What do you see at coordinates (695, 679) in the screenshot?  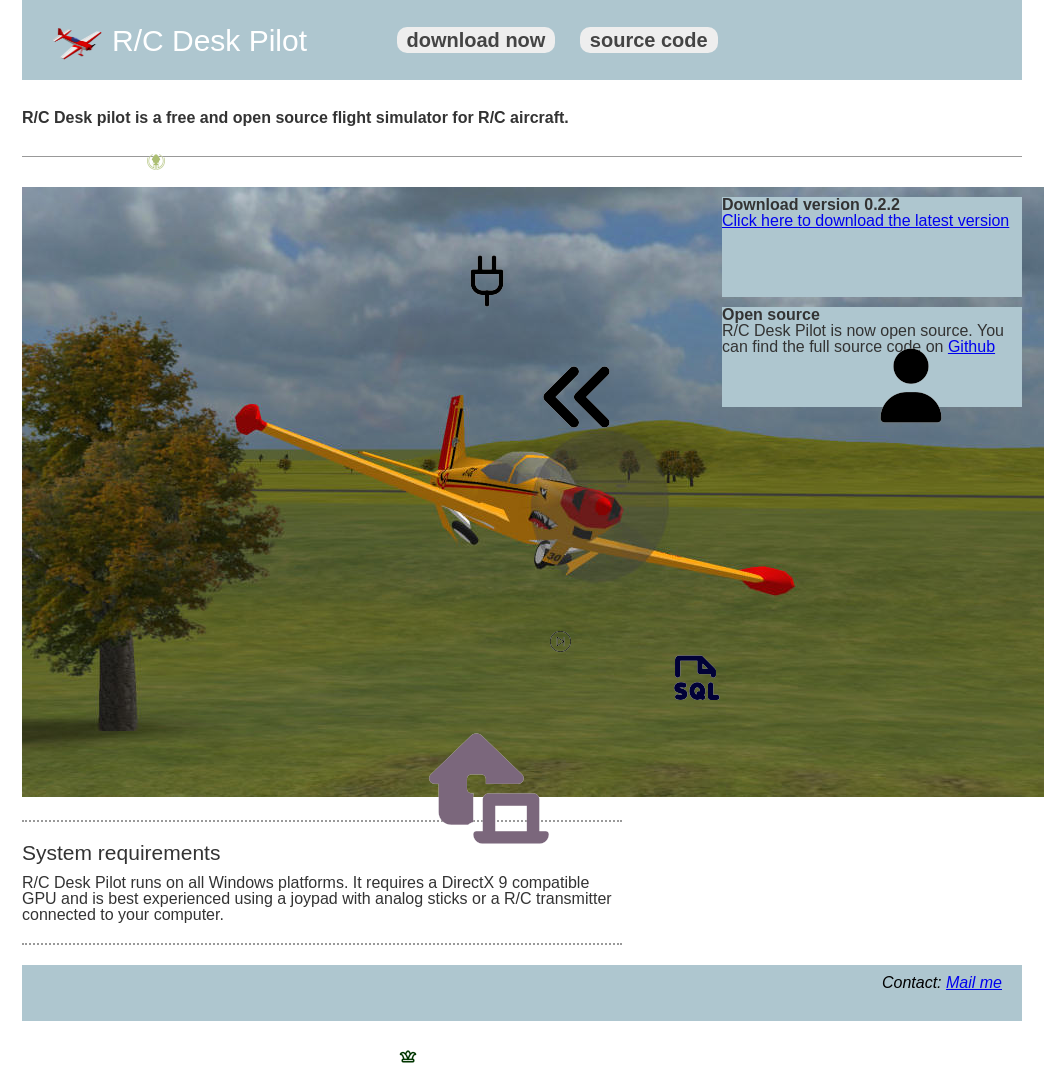 I see `open or view an SQL database file` at bounding box center [695, 679].